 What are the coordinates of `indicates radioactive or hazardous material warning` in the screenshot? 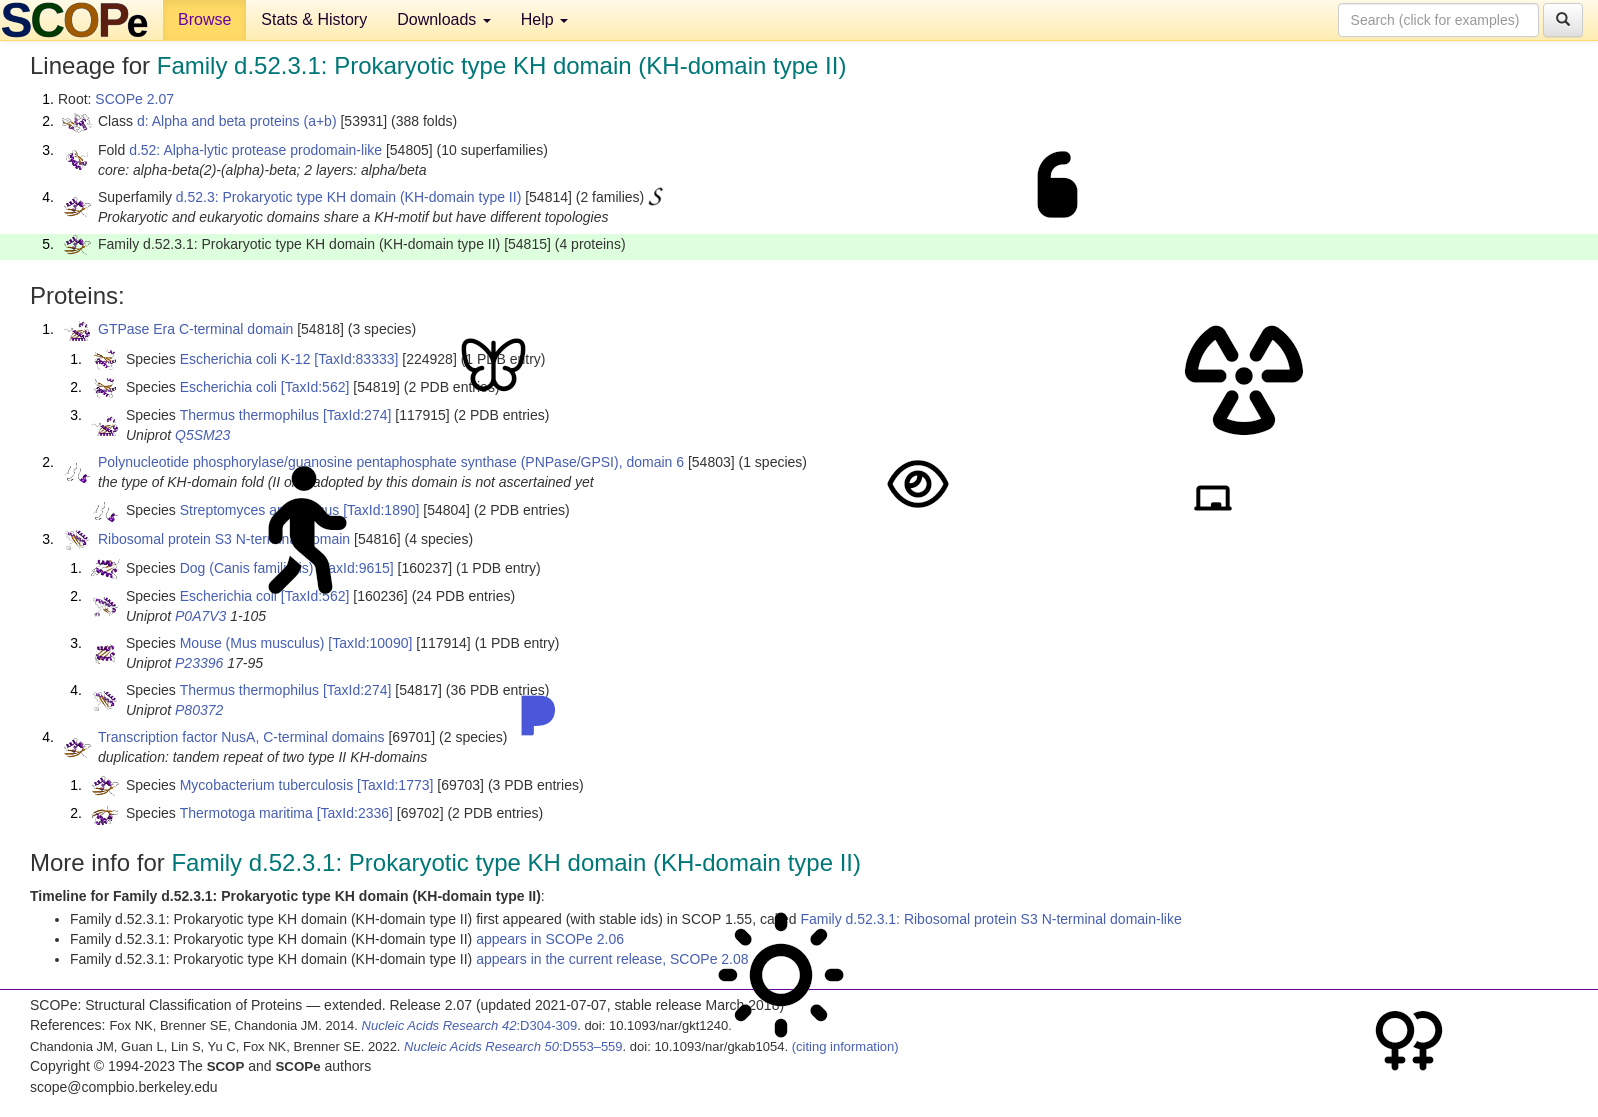 It's located at (1244, 376).